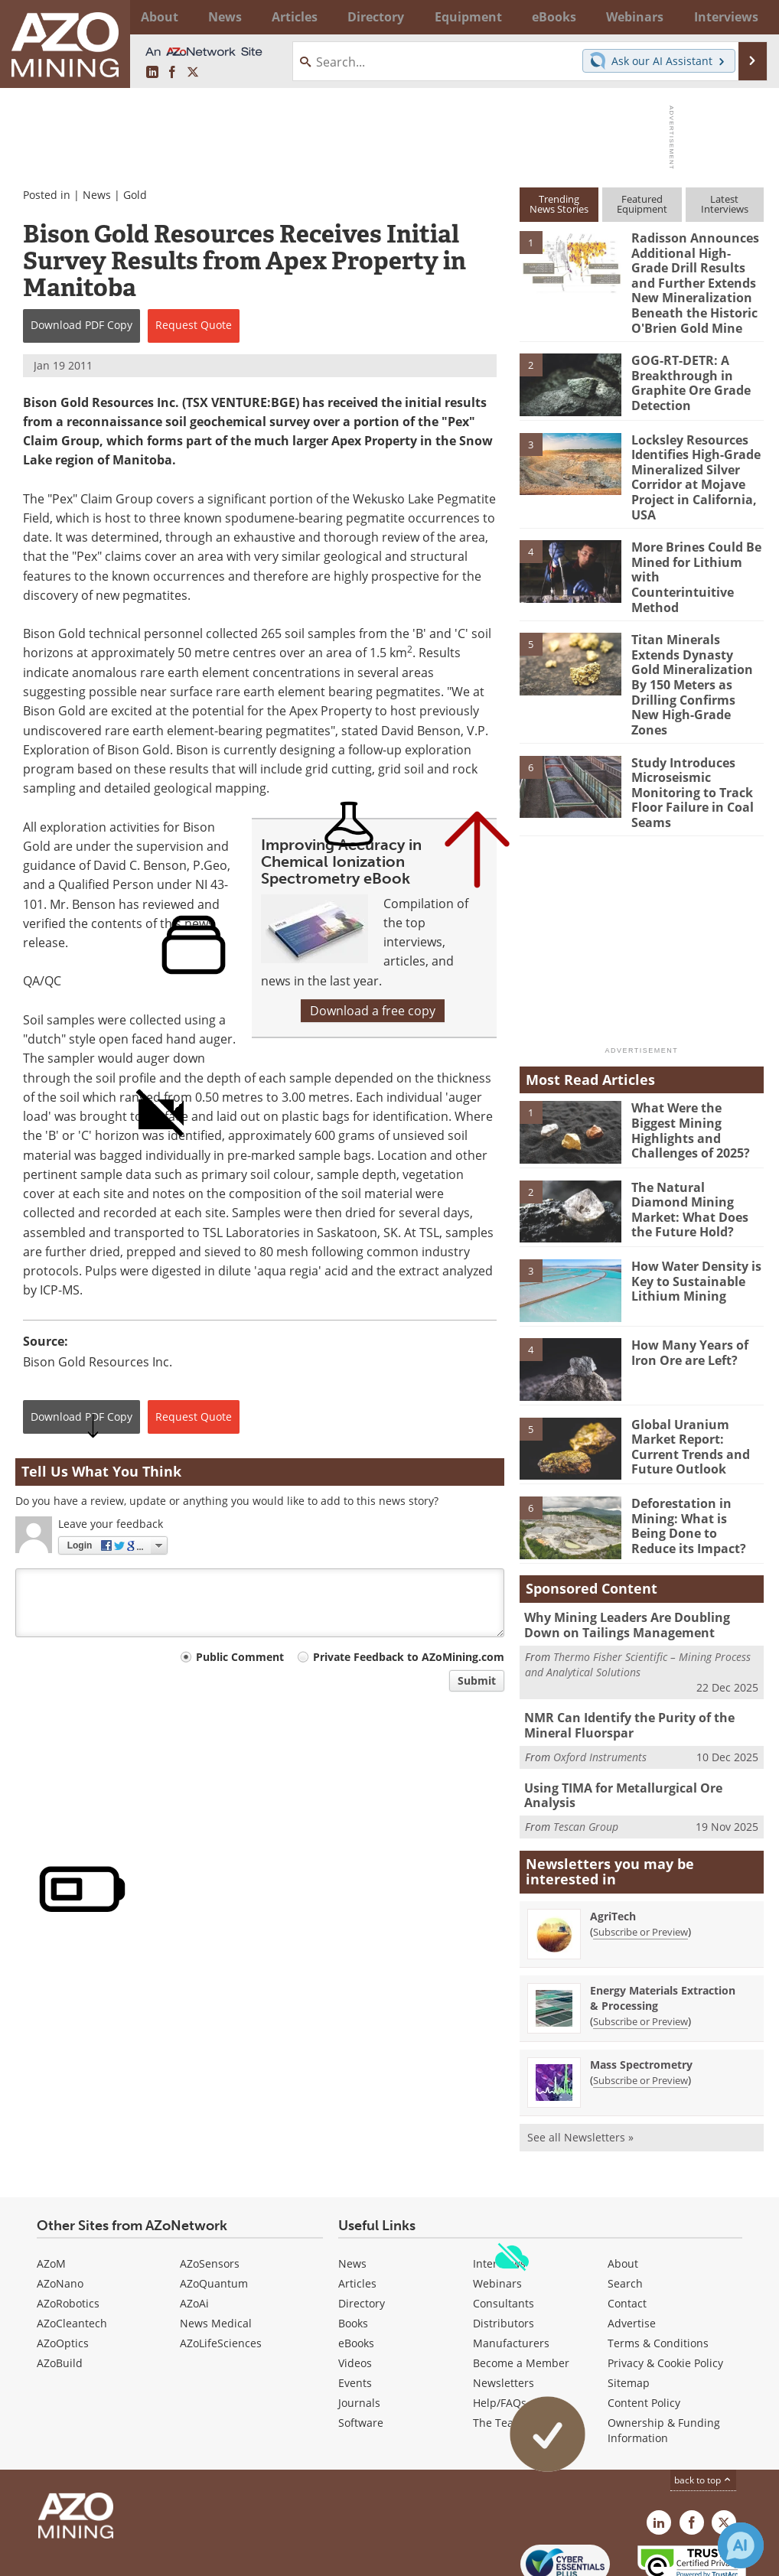 The image size is (779, 2576). What do you see at coordinates (93, 1425) in the screenshot?
I see `scroll down for more content` at bounding box center [93, 1425].